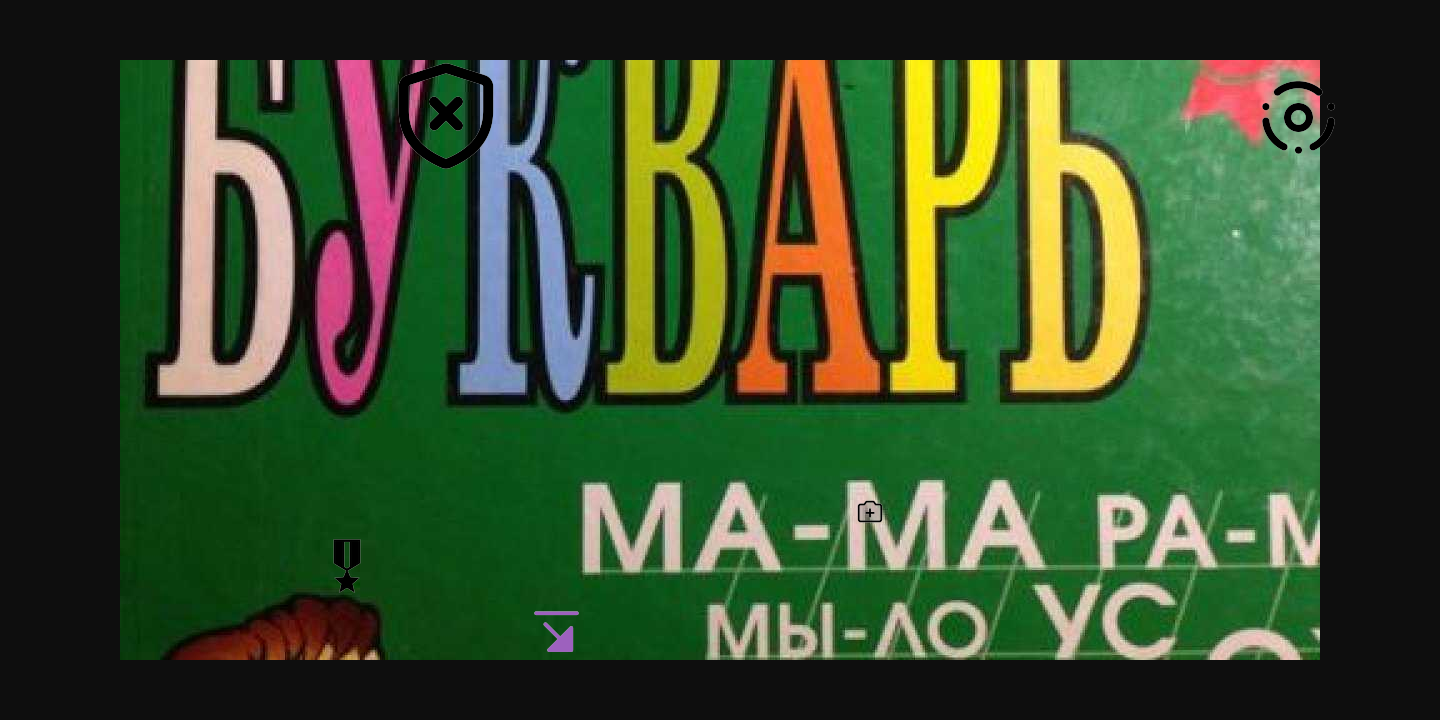 This screenshot has width=1440, height=720. I want to click on view achievements or awards, so click(347, 566).